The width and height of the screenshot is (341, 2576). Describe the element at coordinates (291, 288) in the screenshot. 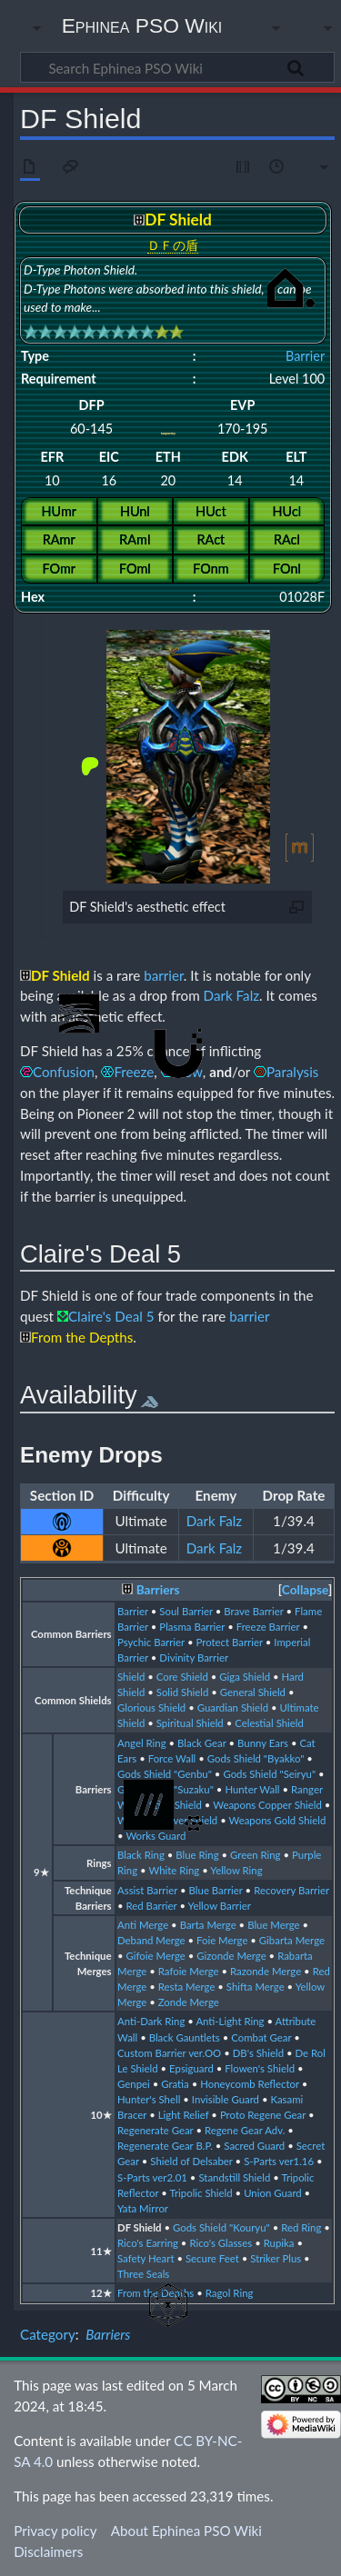

I see `open the vivint smart home app` at that location.